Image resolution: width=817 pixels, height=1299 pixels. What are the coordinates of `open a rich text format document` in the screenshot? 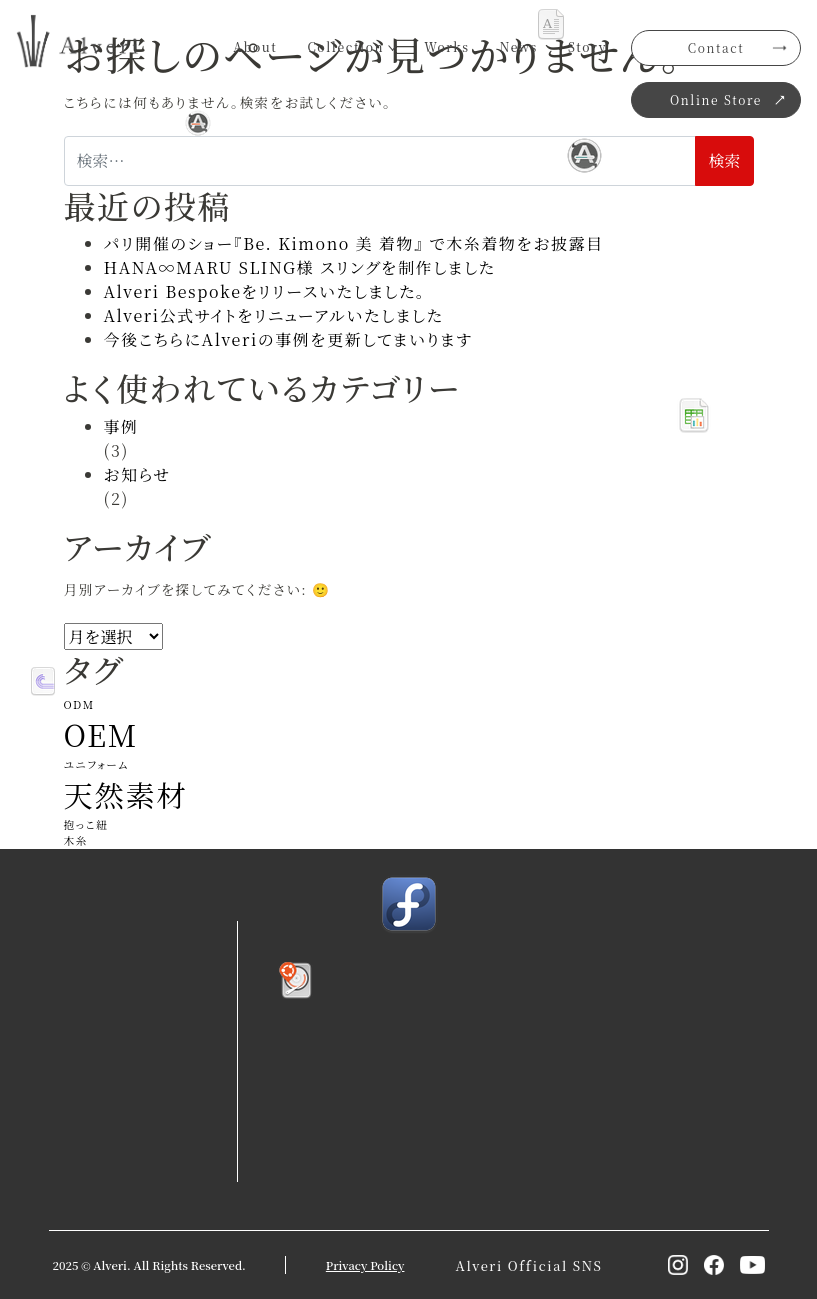 It's located at (551, 24).